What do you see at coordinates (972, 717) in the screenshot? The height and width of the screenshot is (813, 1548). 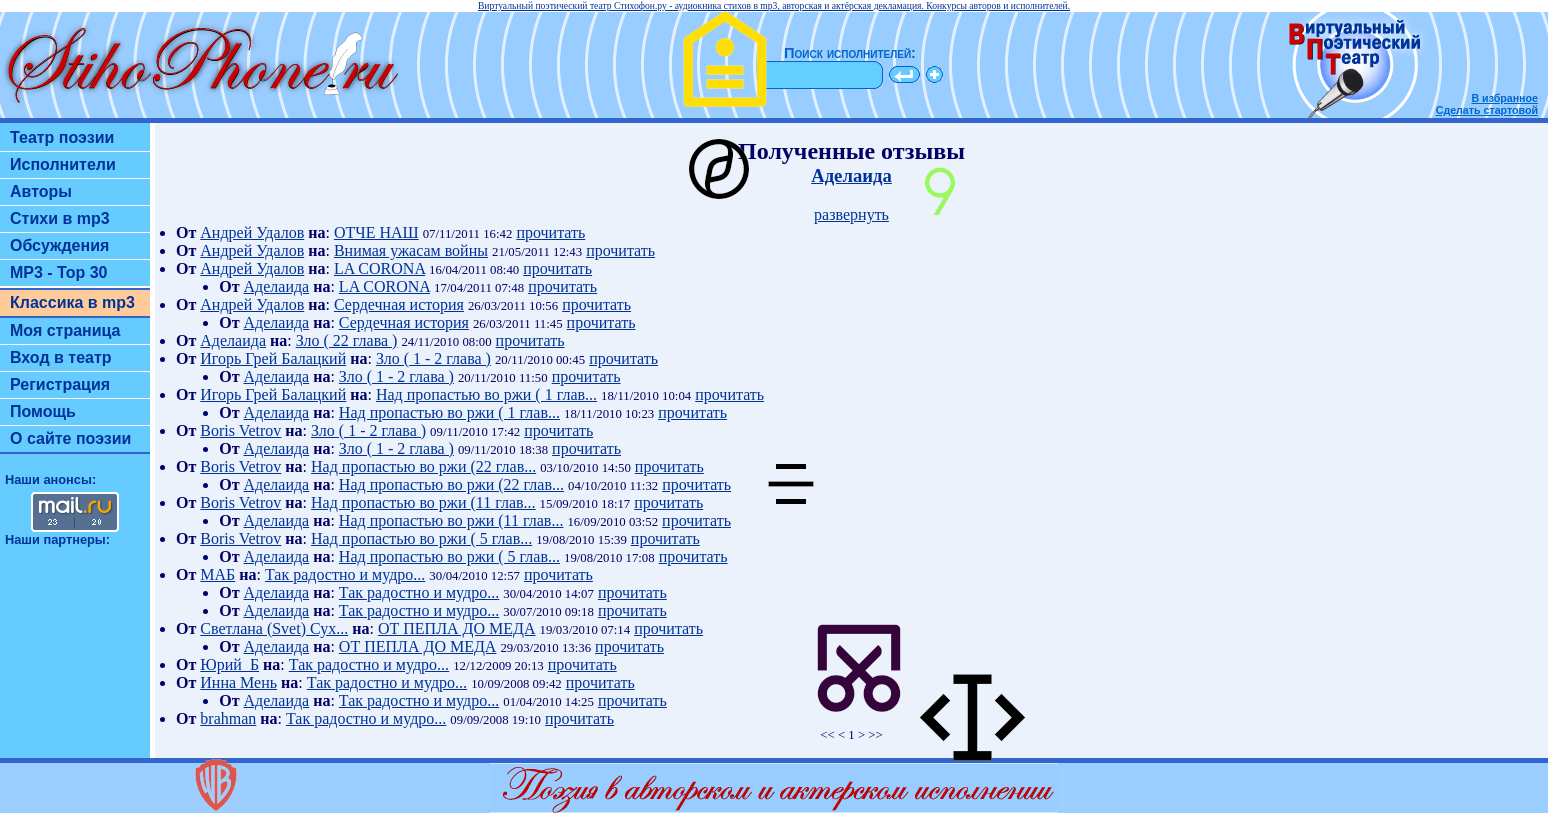 I see `move or reposition the text cursor` at bounding box center [972, 717].